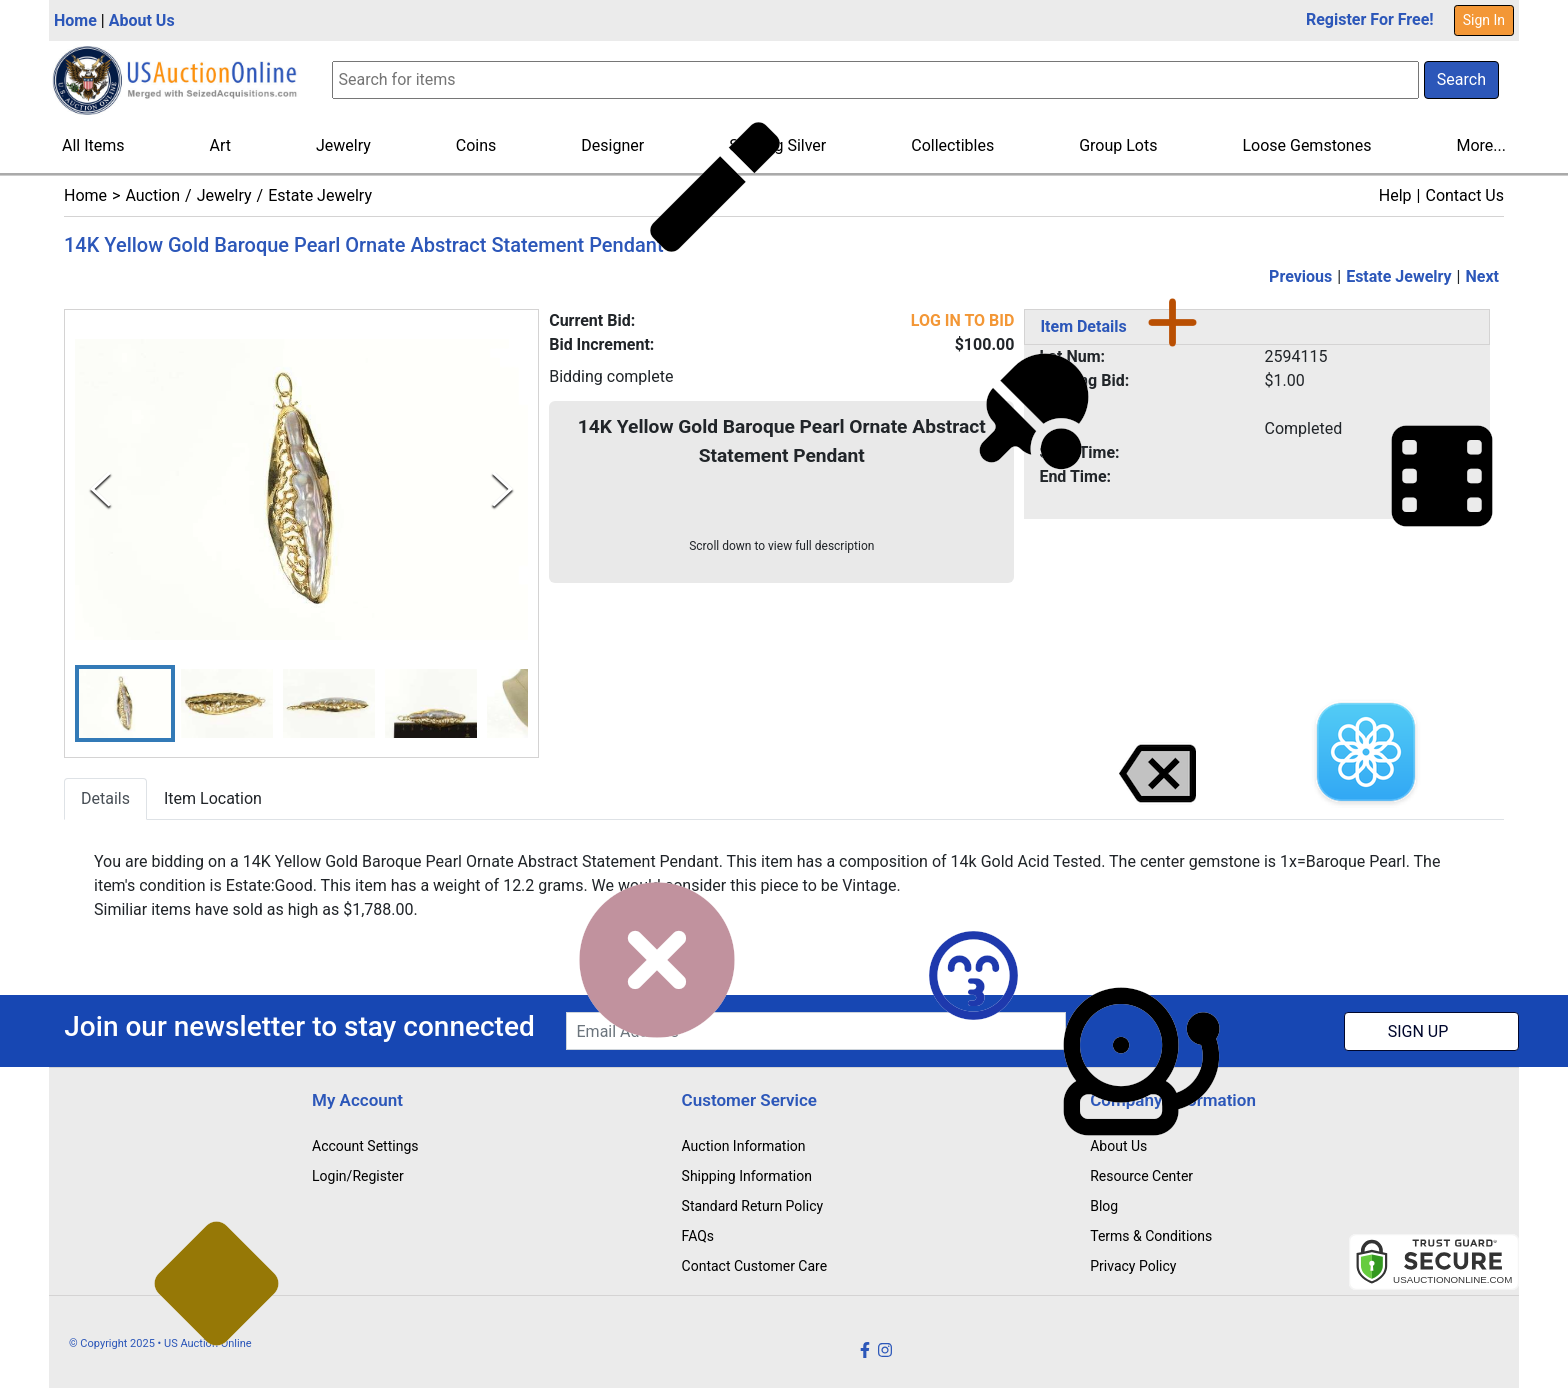 The height and width of the screenshot is (1388, 1568). Describe the element at coordinates (1034, 408) in the screenshot. I see `access table tennis or ping pong game` at that location.